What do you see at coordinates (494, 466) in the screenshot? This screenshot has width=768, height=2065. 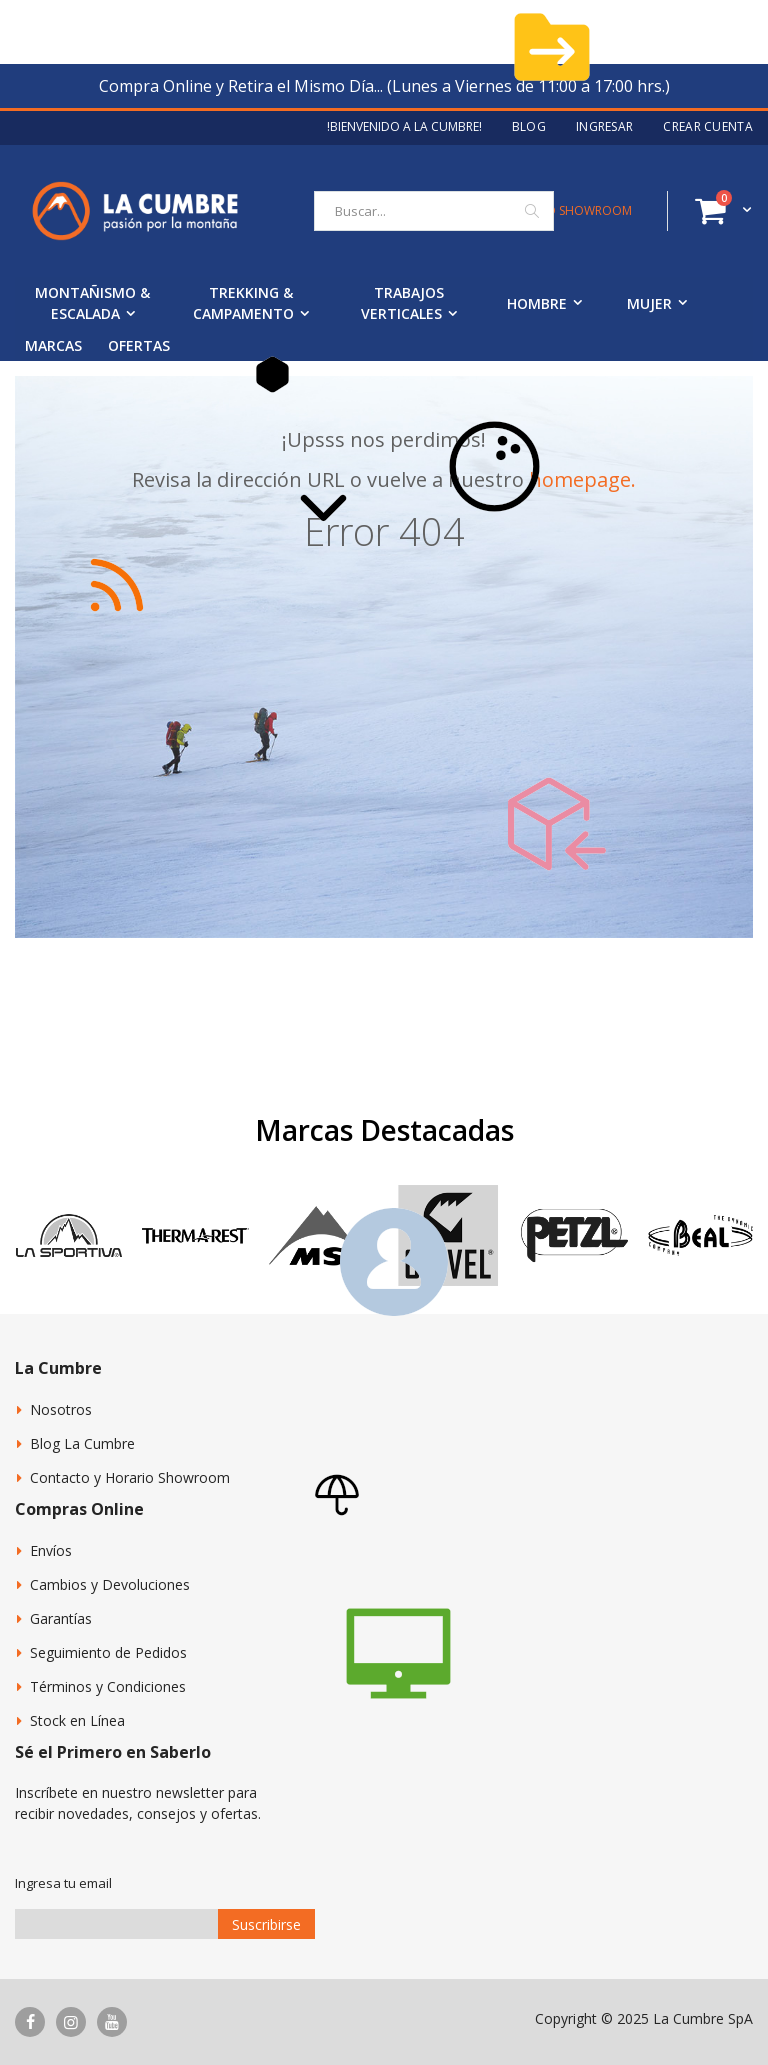 I see `access bowling game or activity` at bounding box center [494, 466].